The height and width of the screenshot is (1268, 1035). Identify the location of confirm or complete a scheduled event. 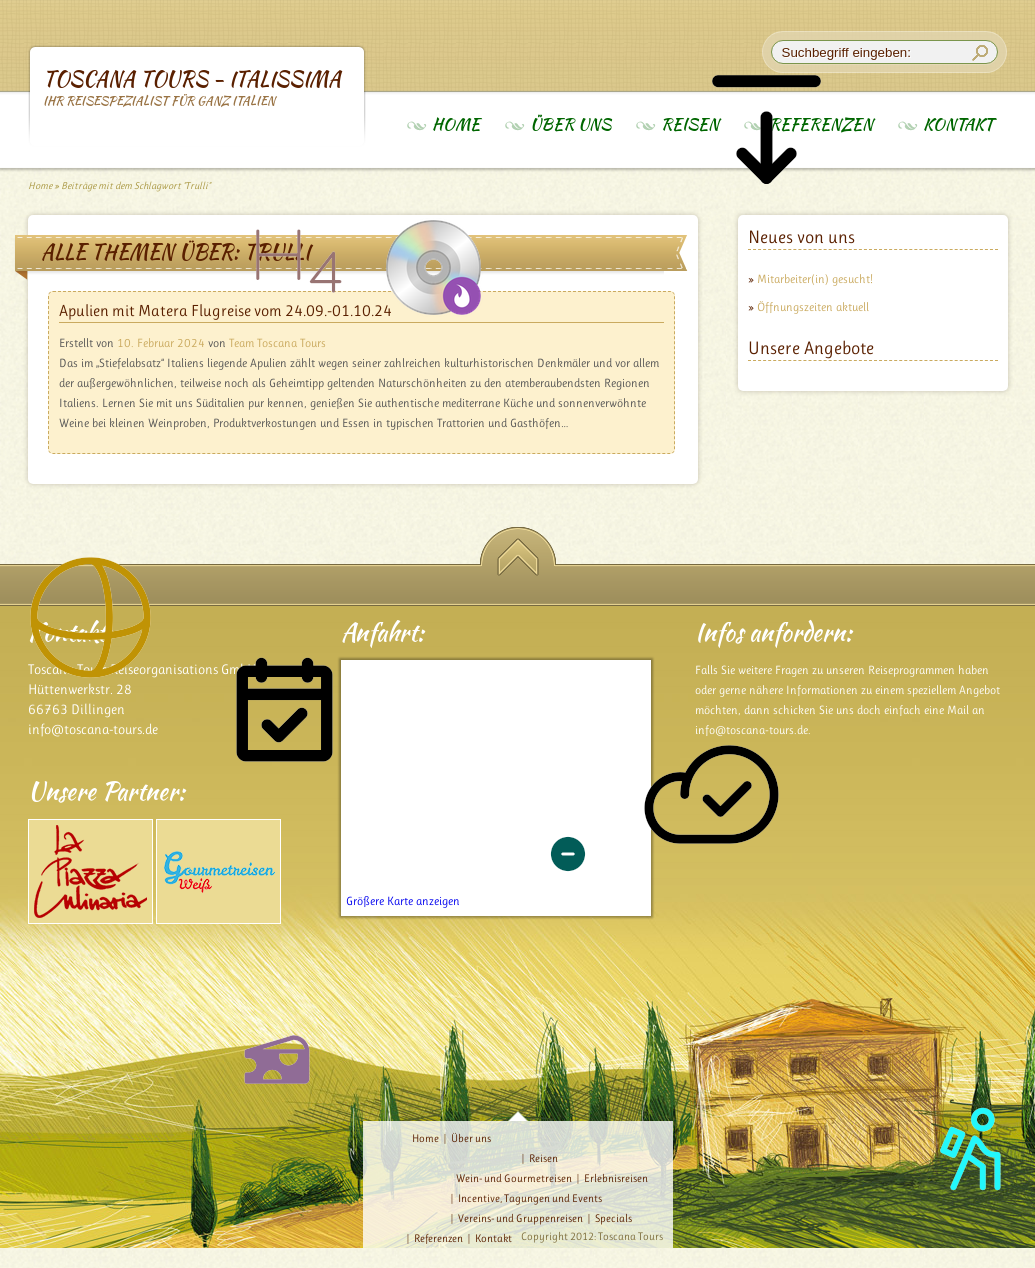
(284, 713).